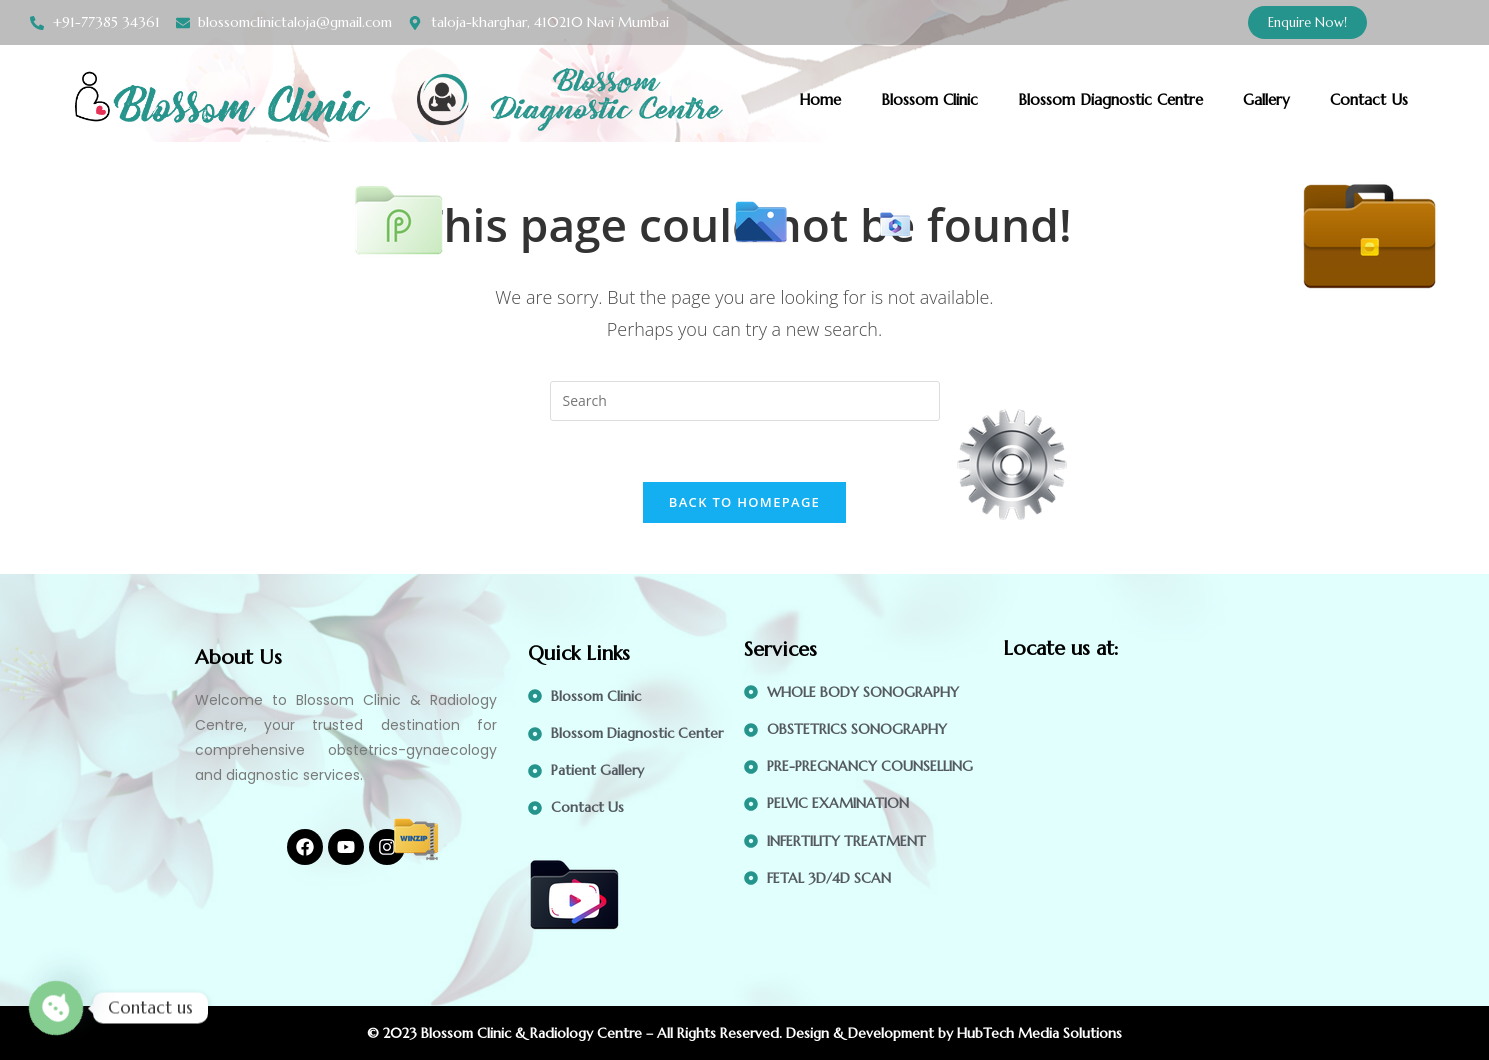  Describe the element at coordinates (416, 837) in the screenshot. I see `open folder containing WinZip compressed files` at that location.